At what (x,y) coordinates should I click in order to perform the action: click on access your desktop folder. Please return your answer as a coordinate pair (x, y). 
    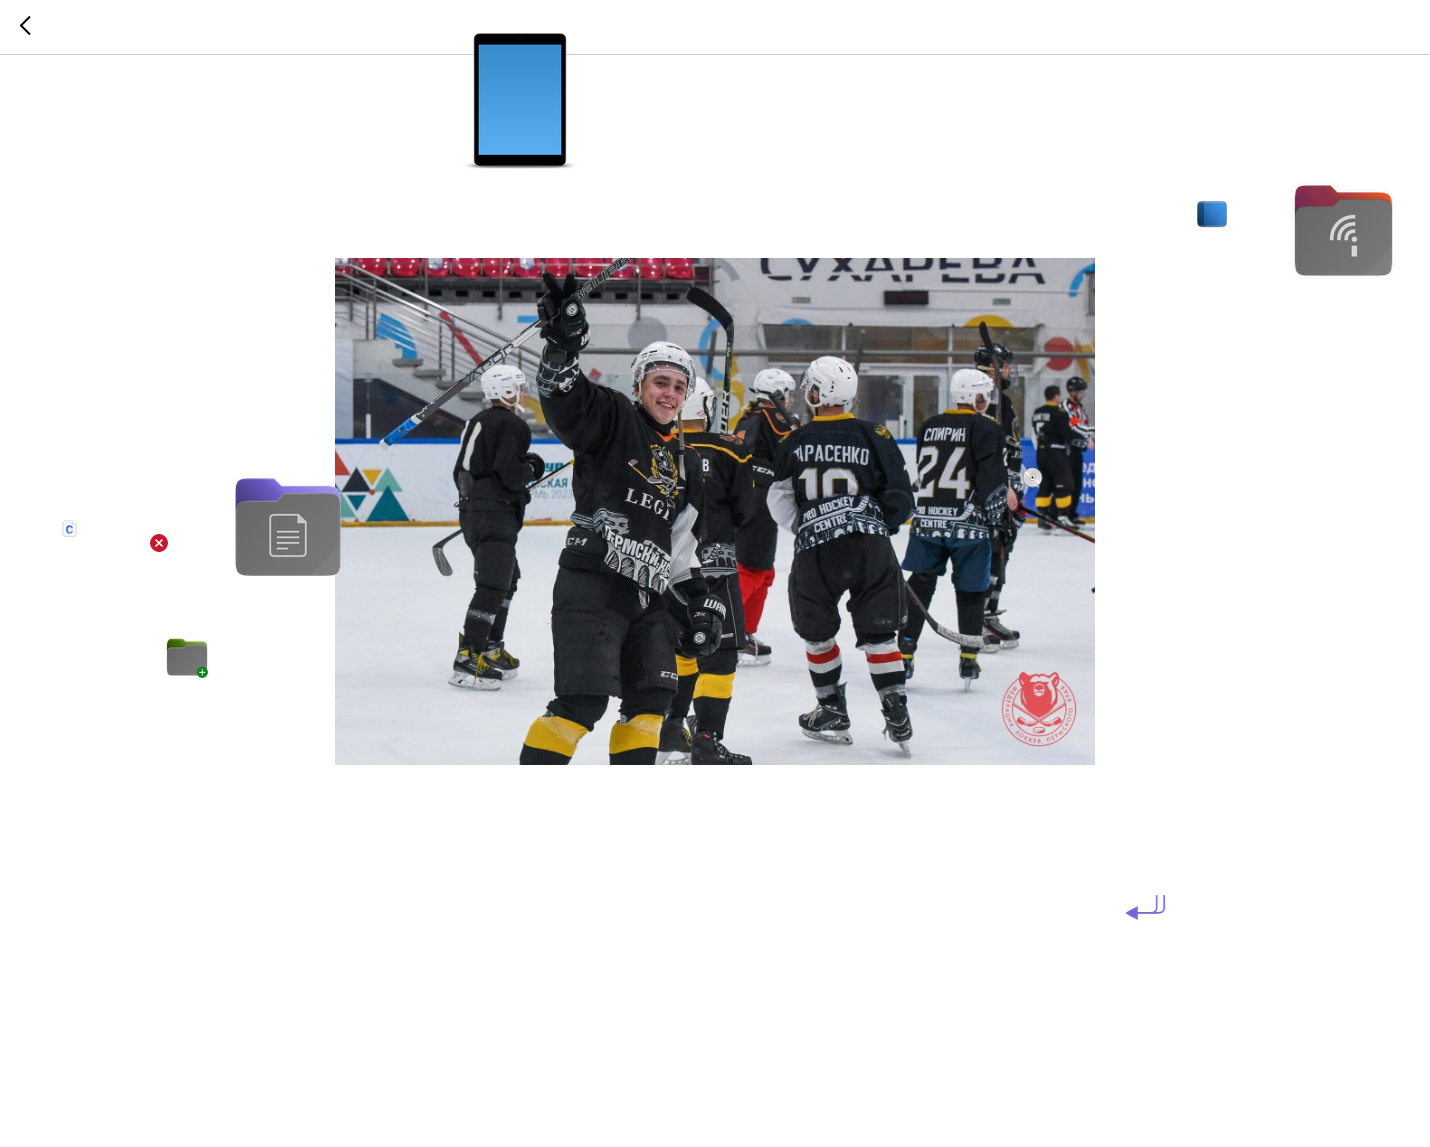
    Looking at the image, I should click on (1212, 213).